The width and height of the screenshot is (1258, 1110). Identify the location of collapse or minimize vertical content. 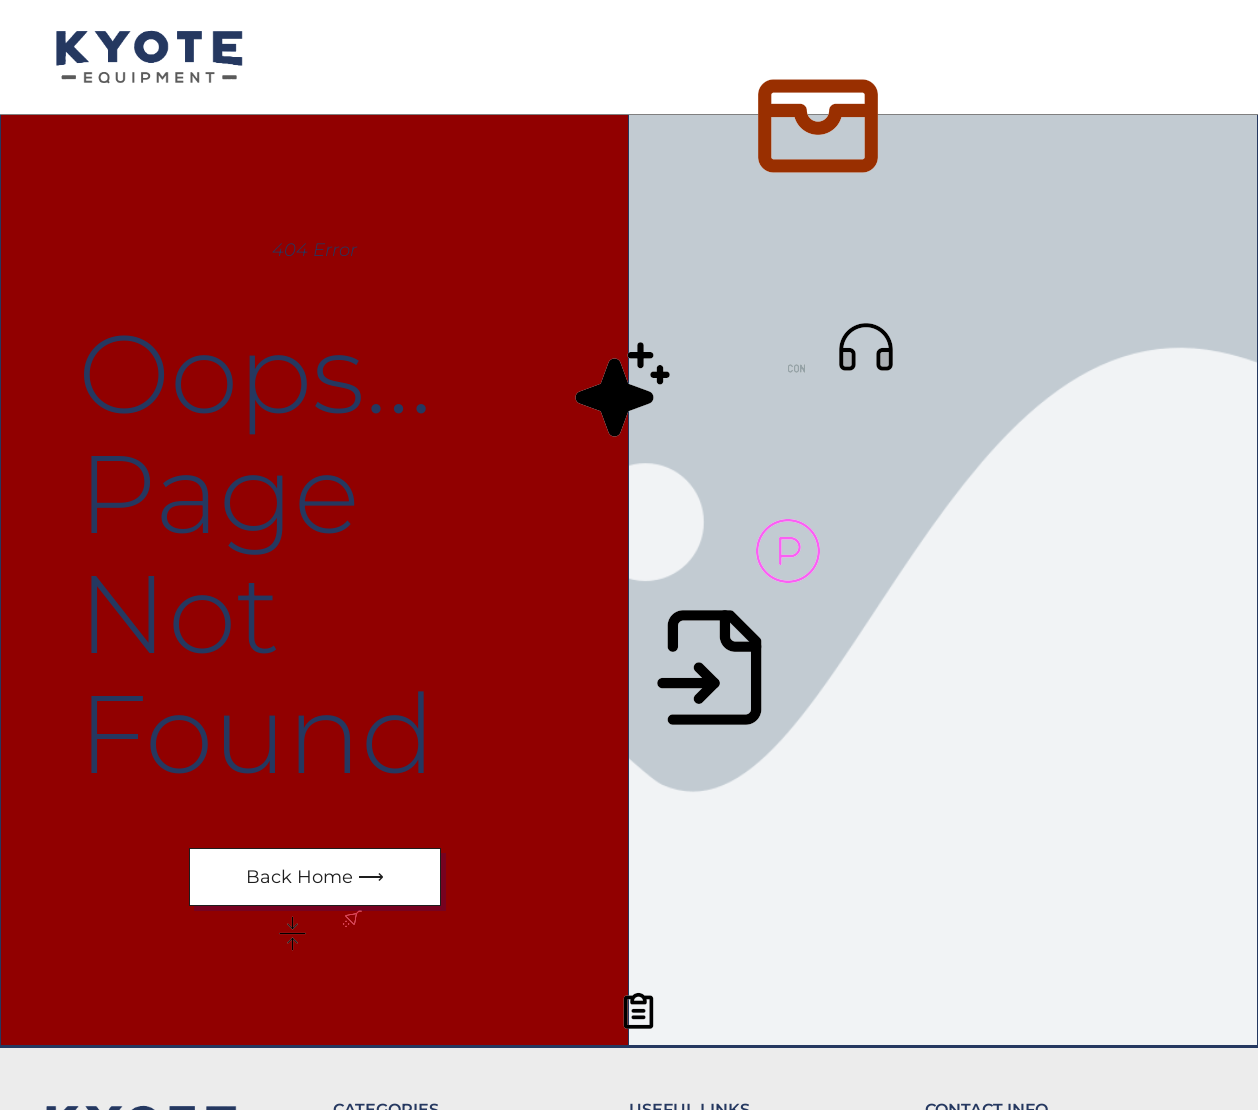
(292, 933).